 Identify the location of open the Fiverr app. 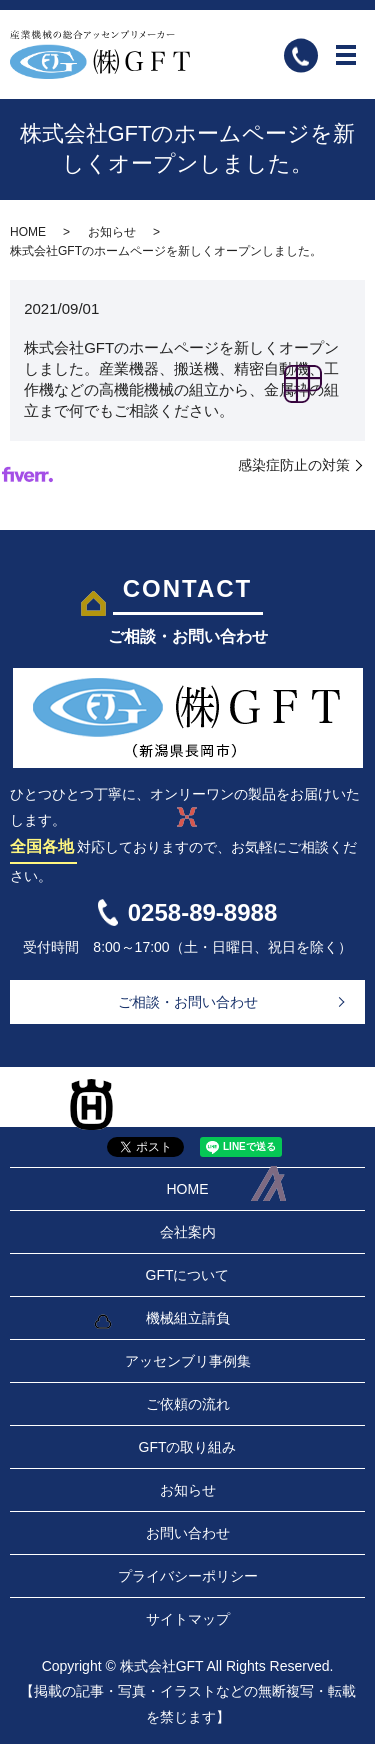
(27, 474).